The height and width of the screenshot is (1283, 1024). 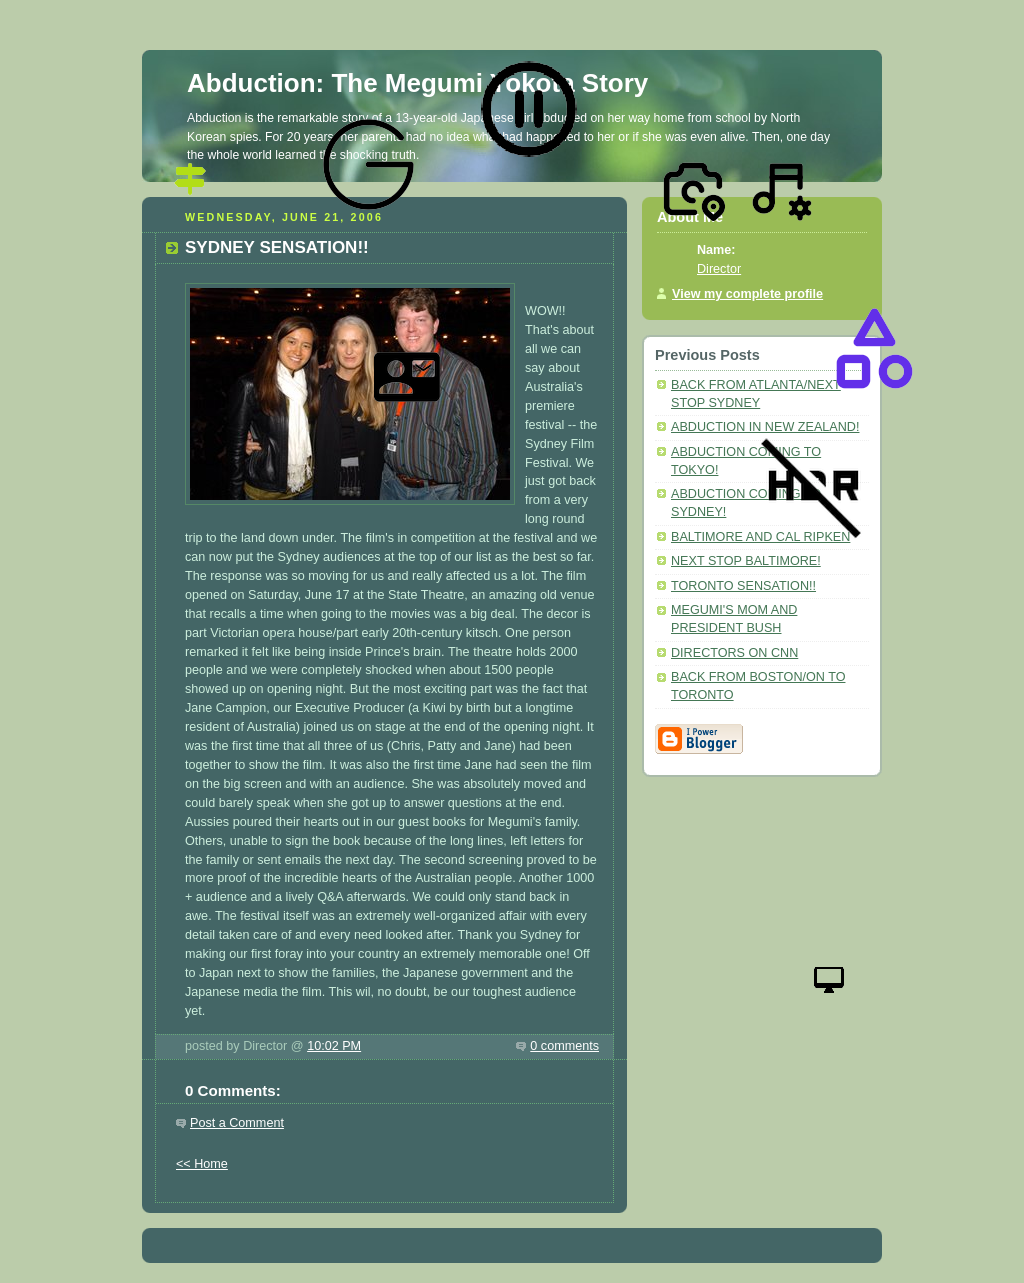 I want to click on access desktop or computer settings, so click(x=829, y=980).